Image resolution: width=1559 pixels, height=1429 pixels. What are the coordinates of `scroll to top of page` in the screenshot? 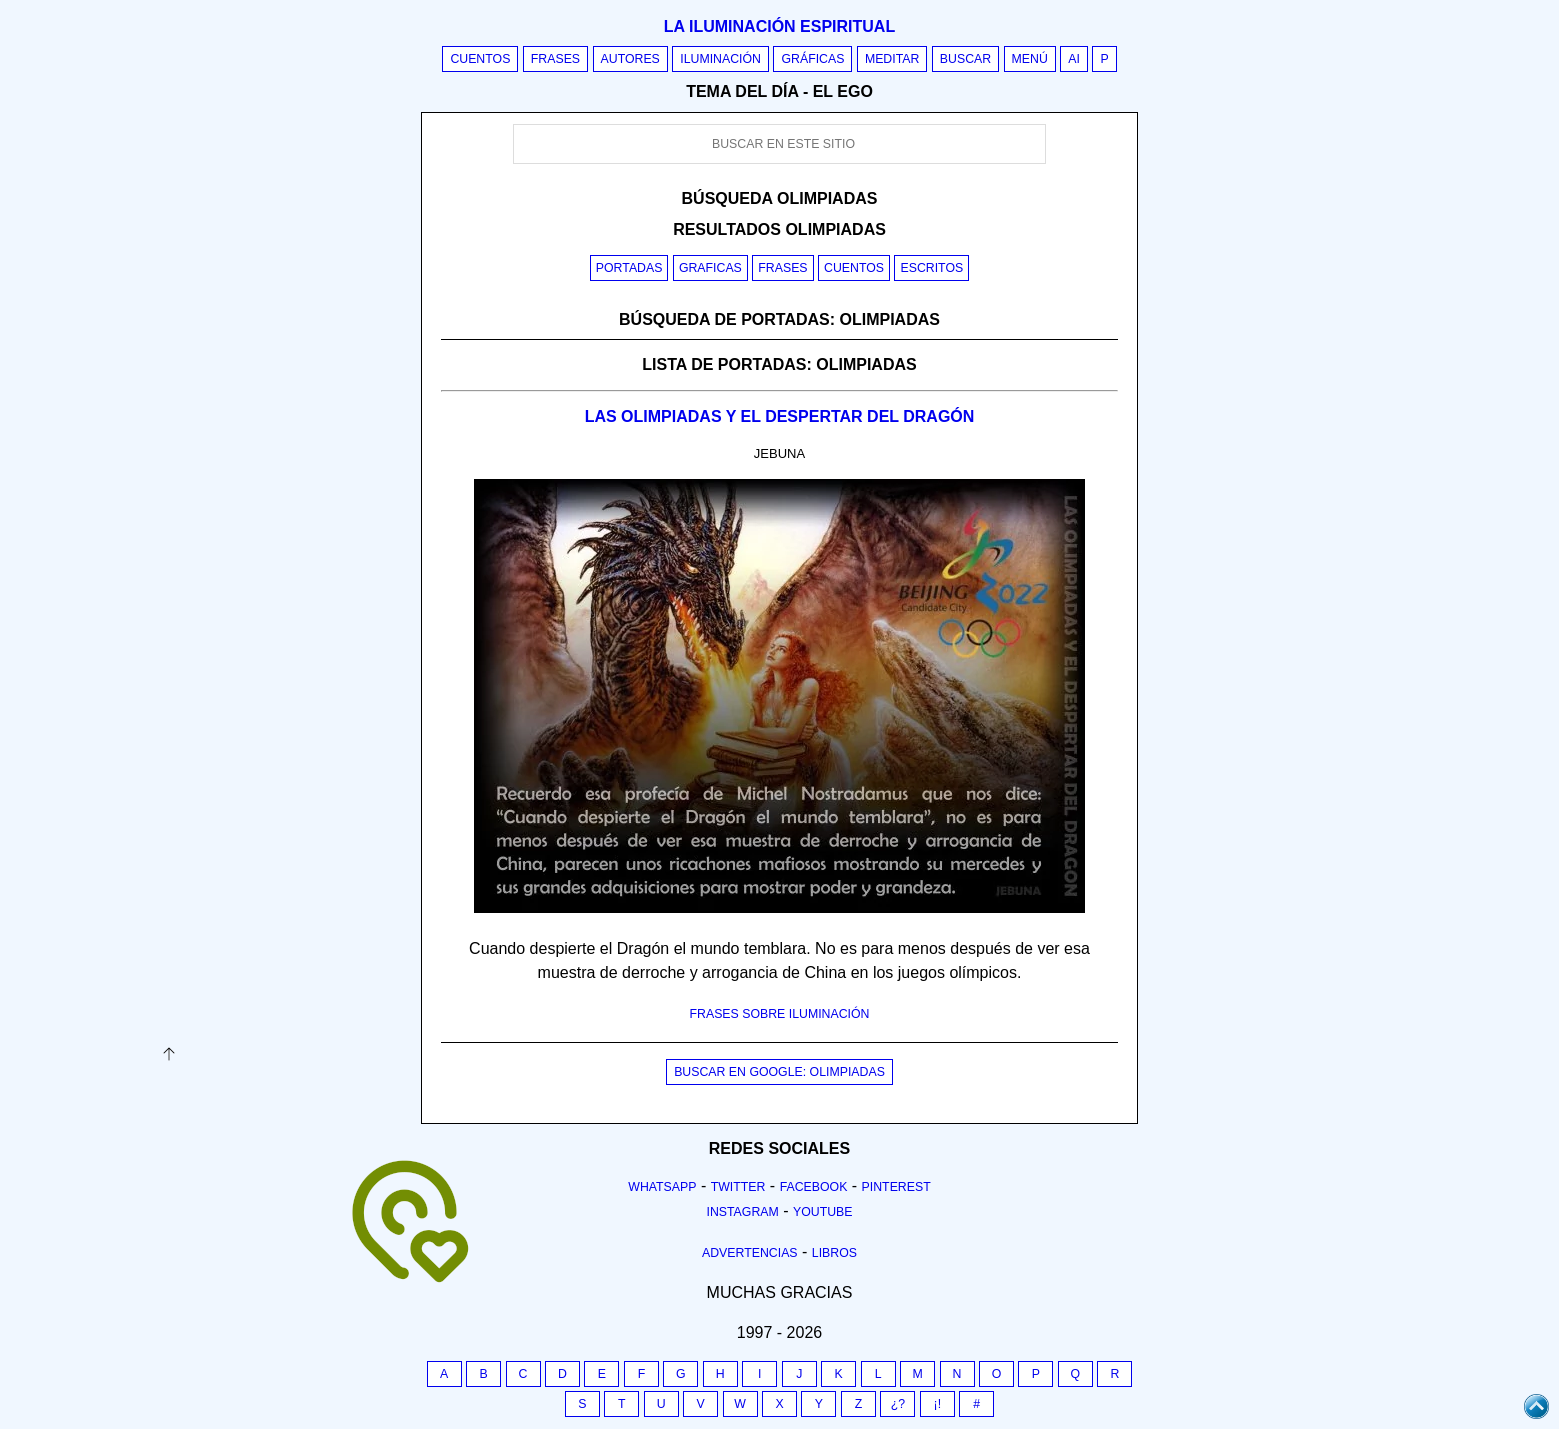 It's located at (169, 1054).